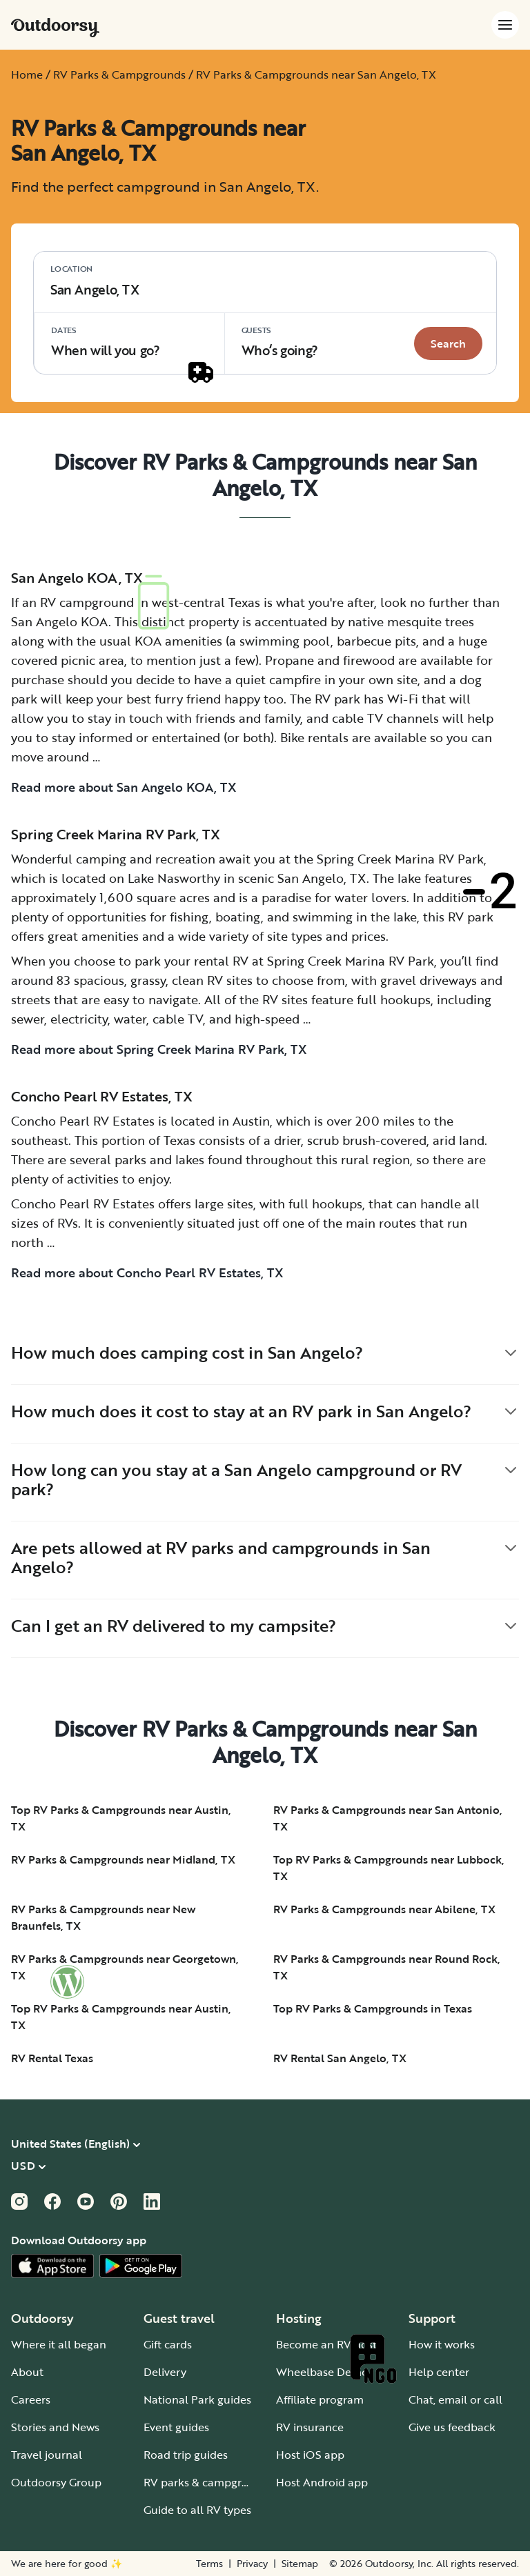  I want to click on navigate to non-governmental organization directory, so click(370, 2357).